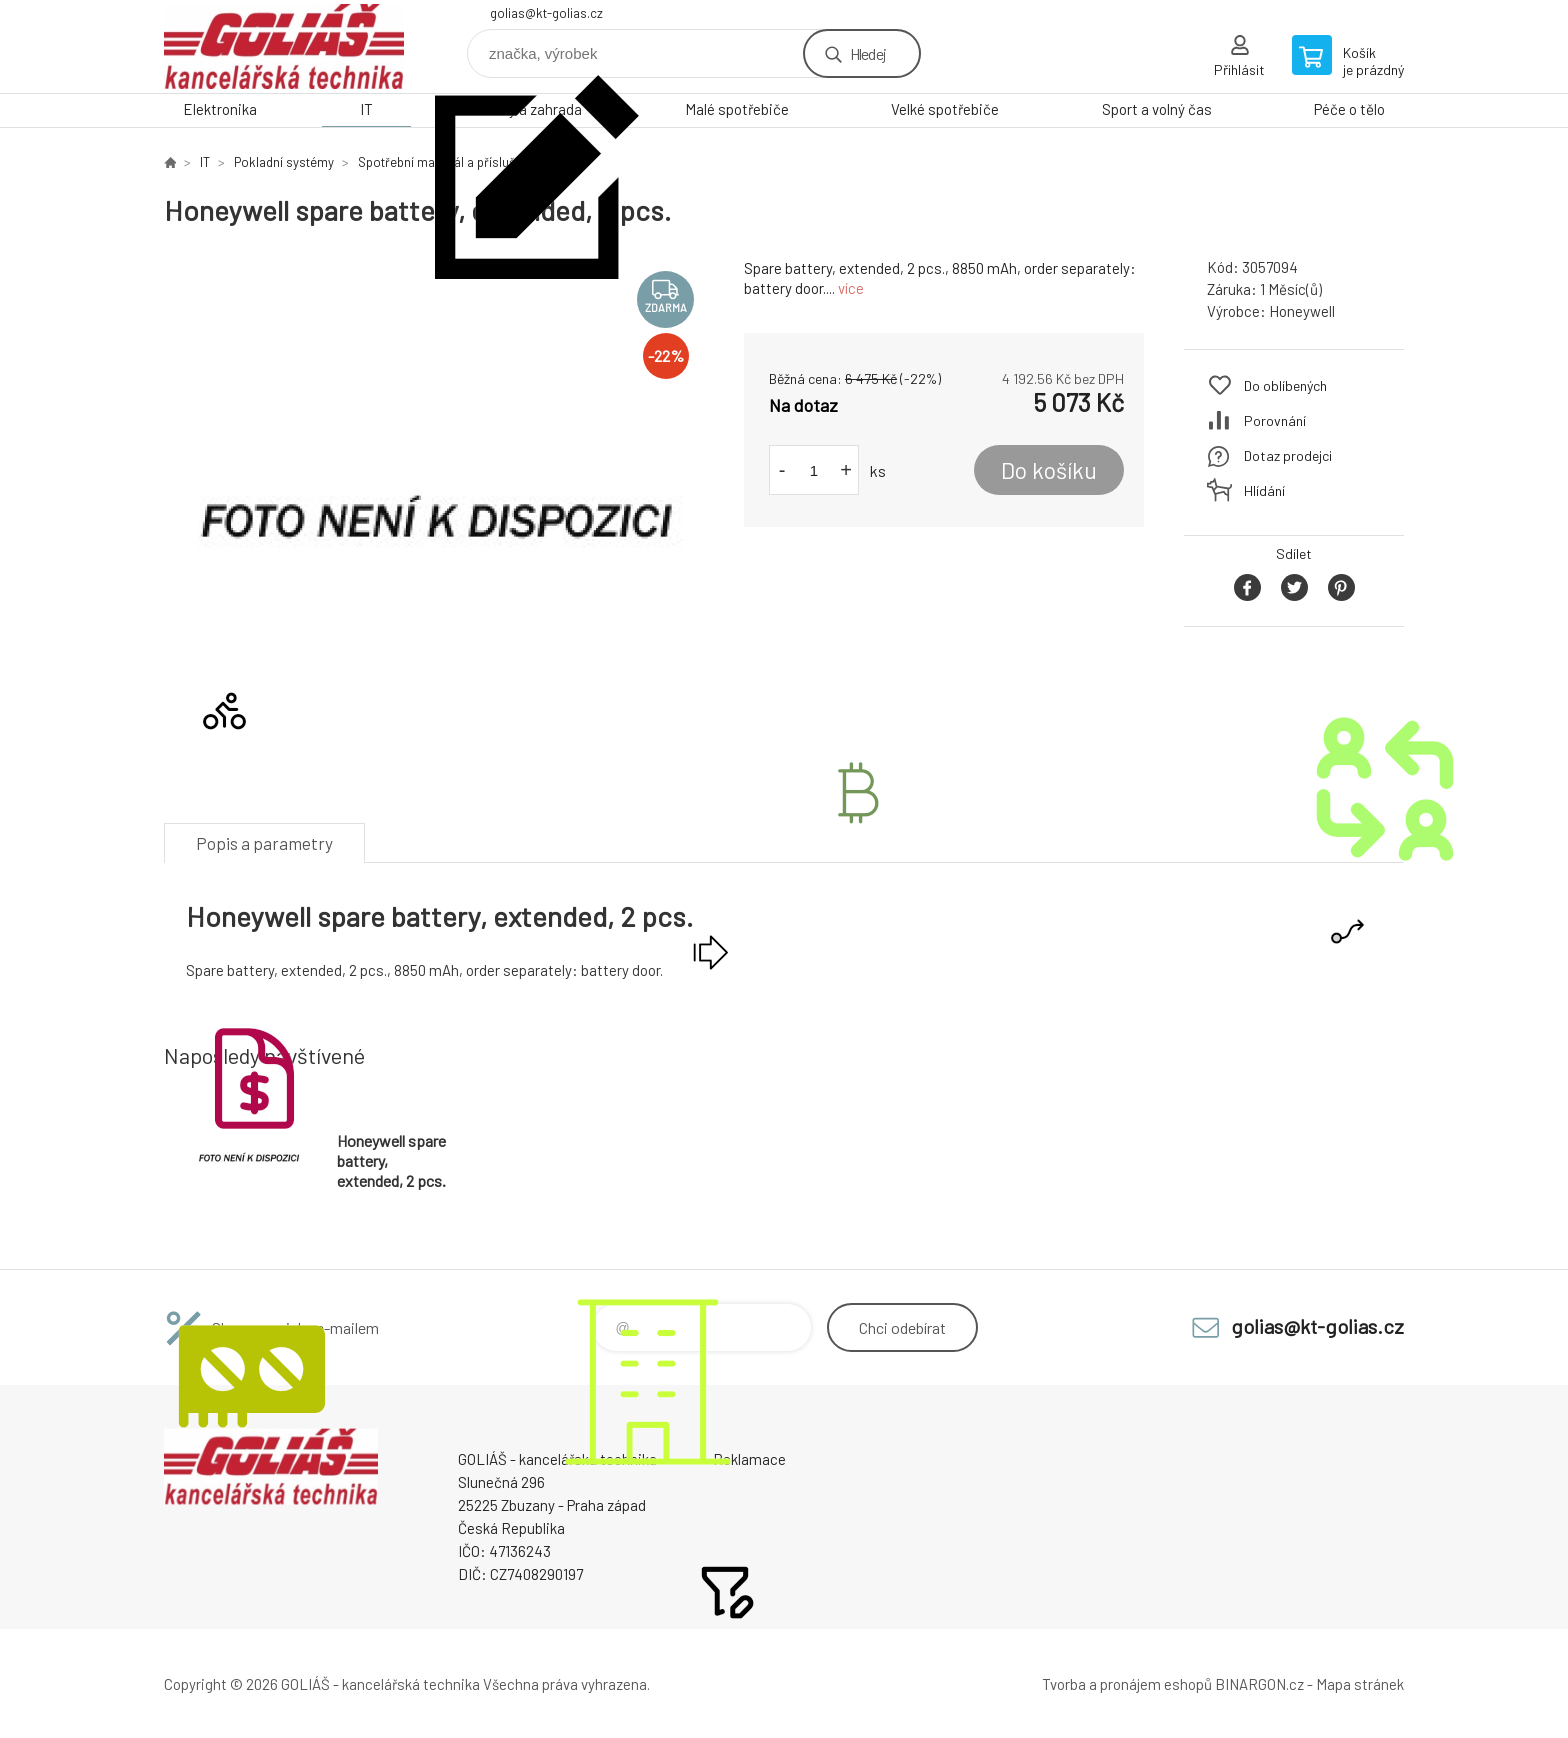 The width and height of the screenshot is (1568, 1738). What do you see at coordinates (254, 1078) in the screenshot?
I see `view financial document or invoice` at bounding box center [254, 1078].